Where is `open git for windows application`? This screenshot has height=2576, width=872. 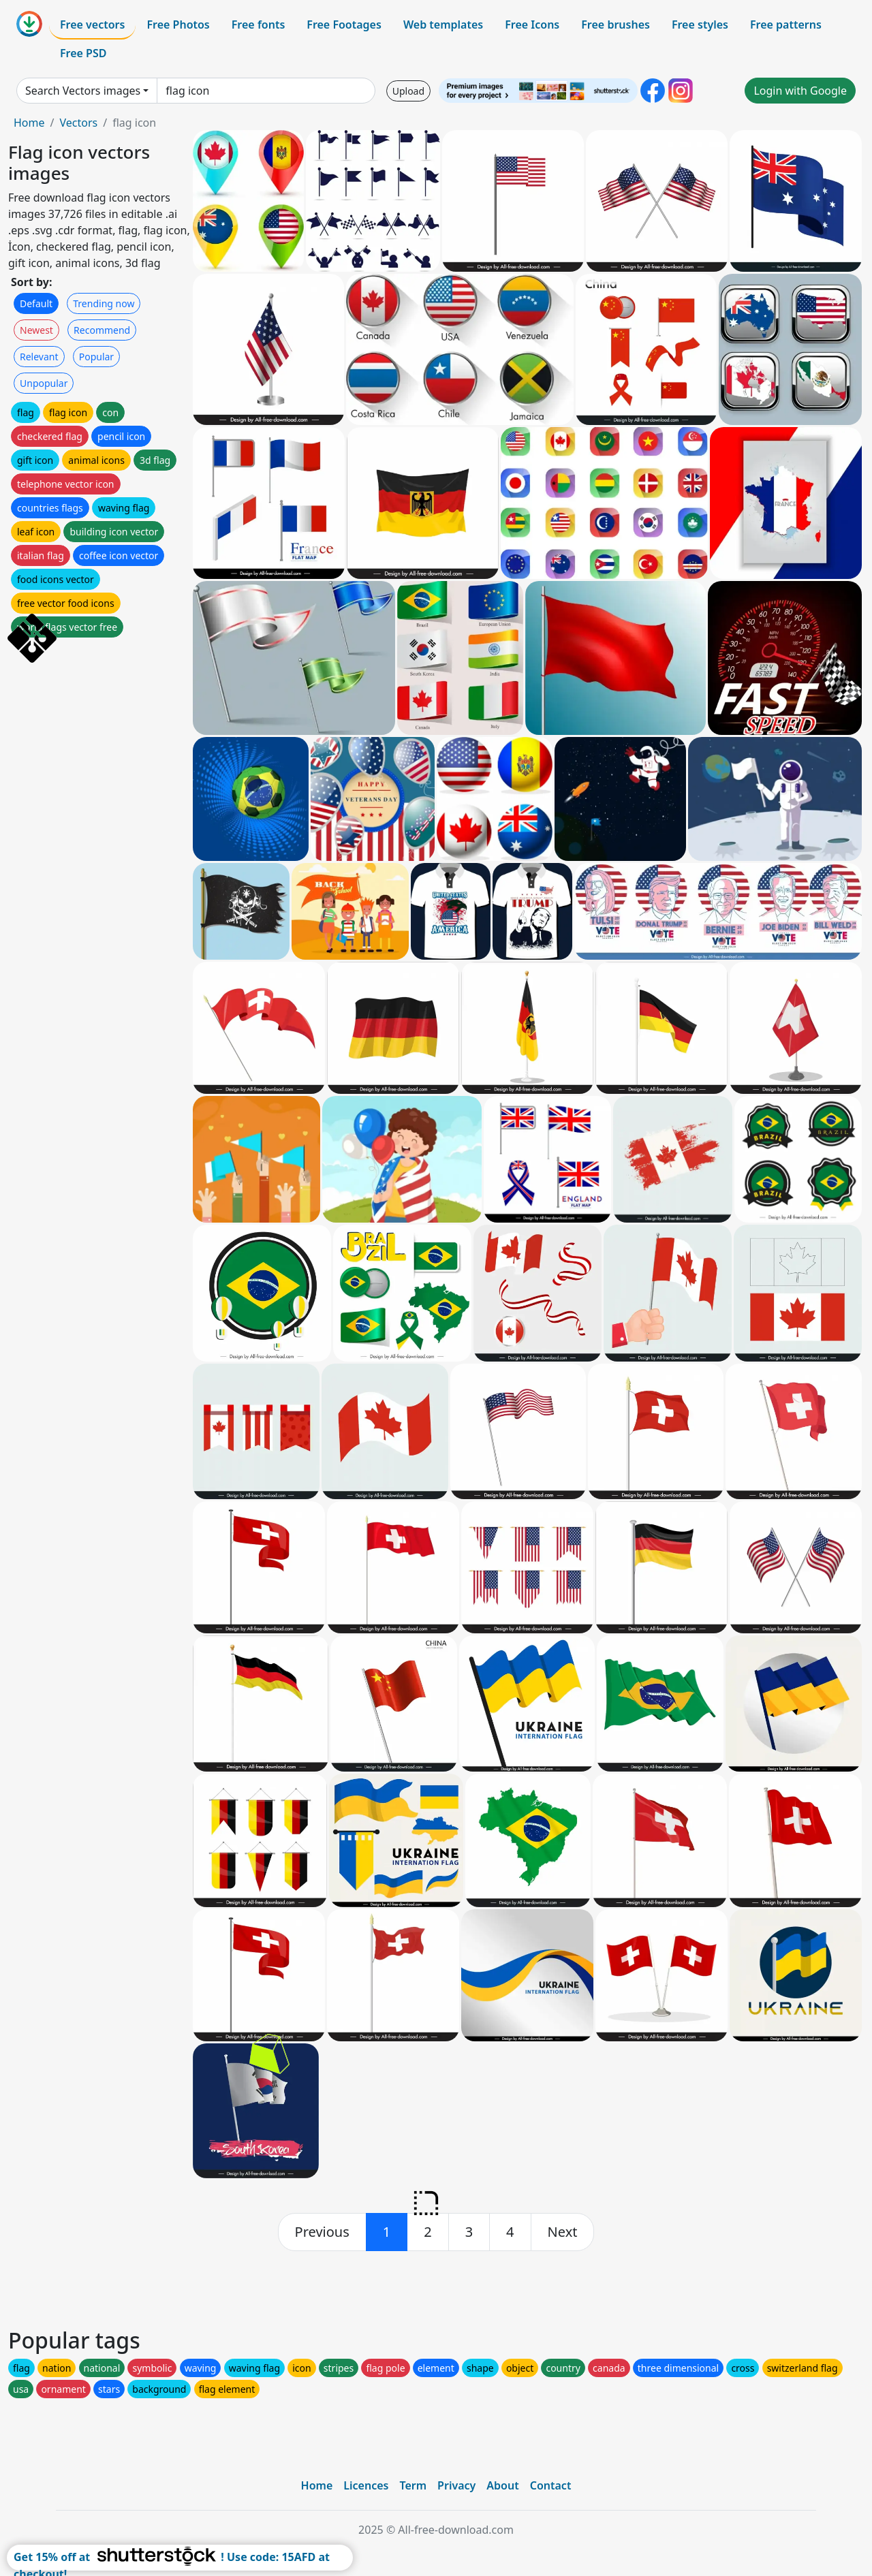 open git for windows application is located at coordinates (32, 638).